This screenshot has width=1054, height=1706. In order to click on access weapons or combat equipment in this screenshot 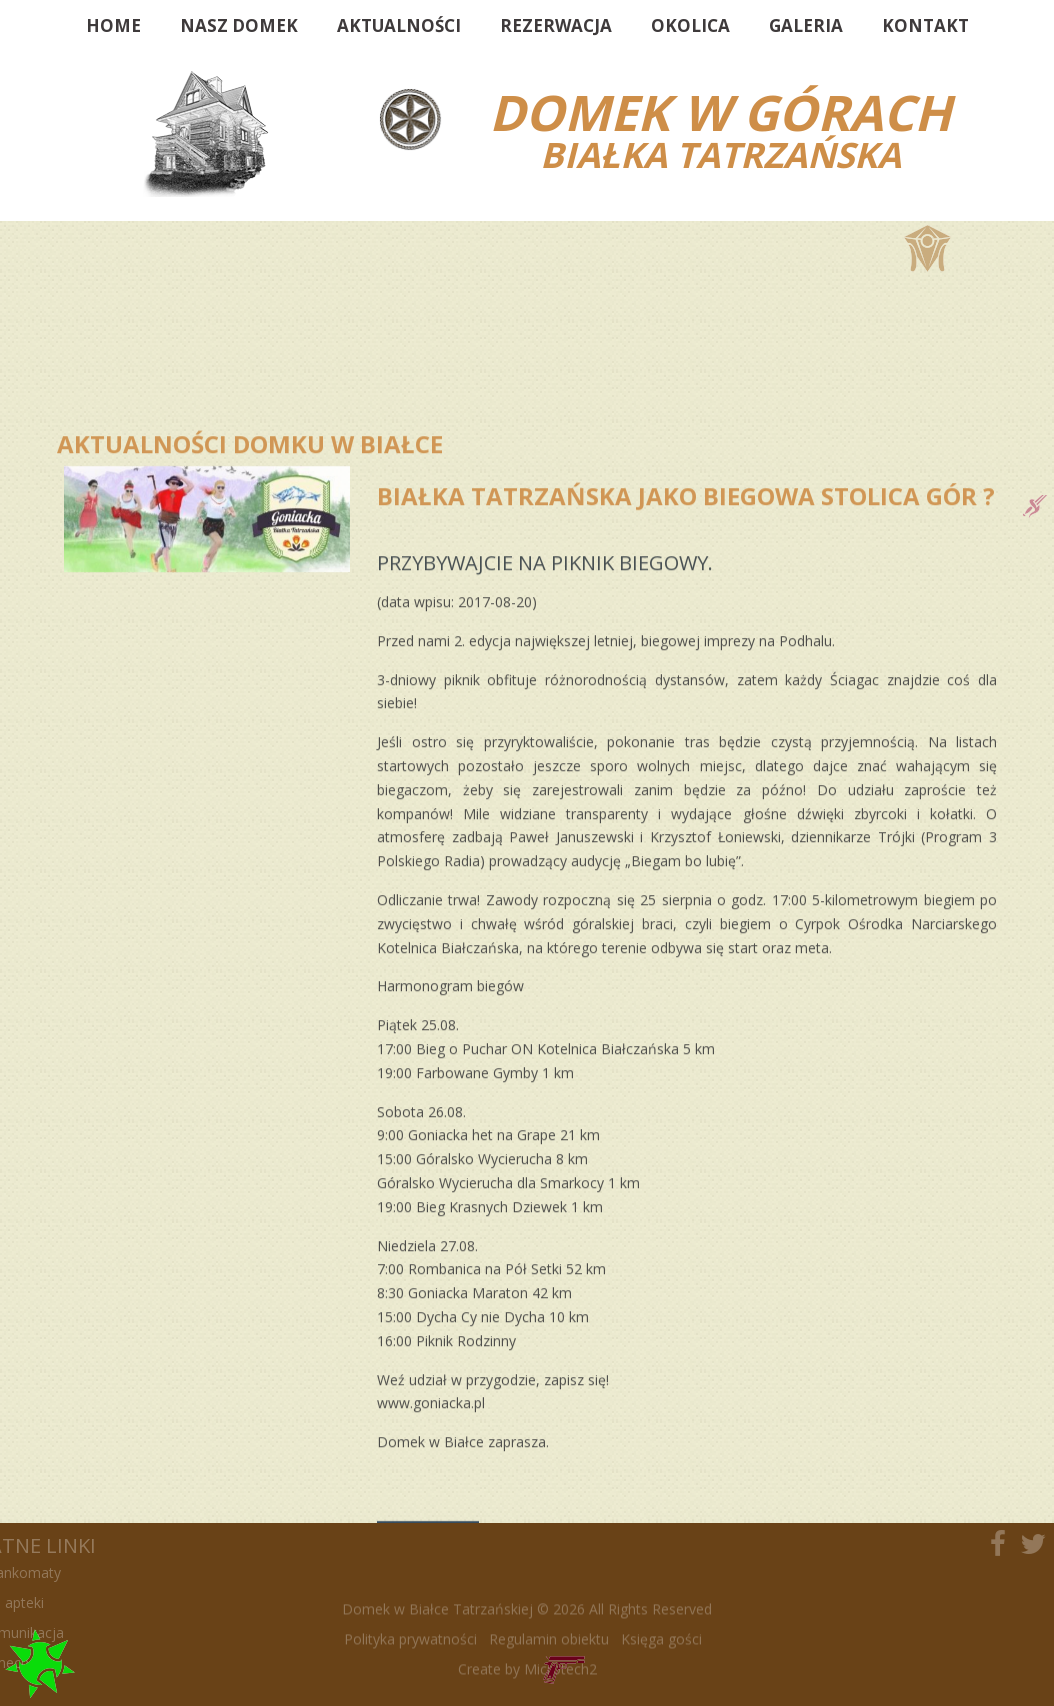, I will do `click(1035, 507)`.